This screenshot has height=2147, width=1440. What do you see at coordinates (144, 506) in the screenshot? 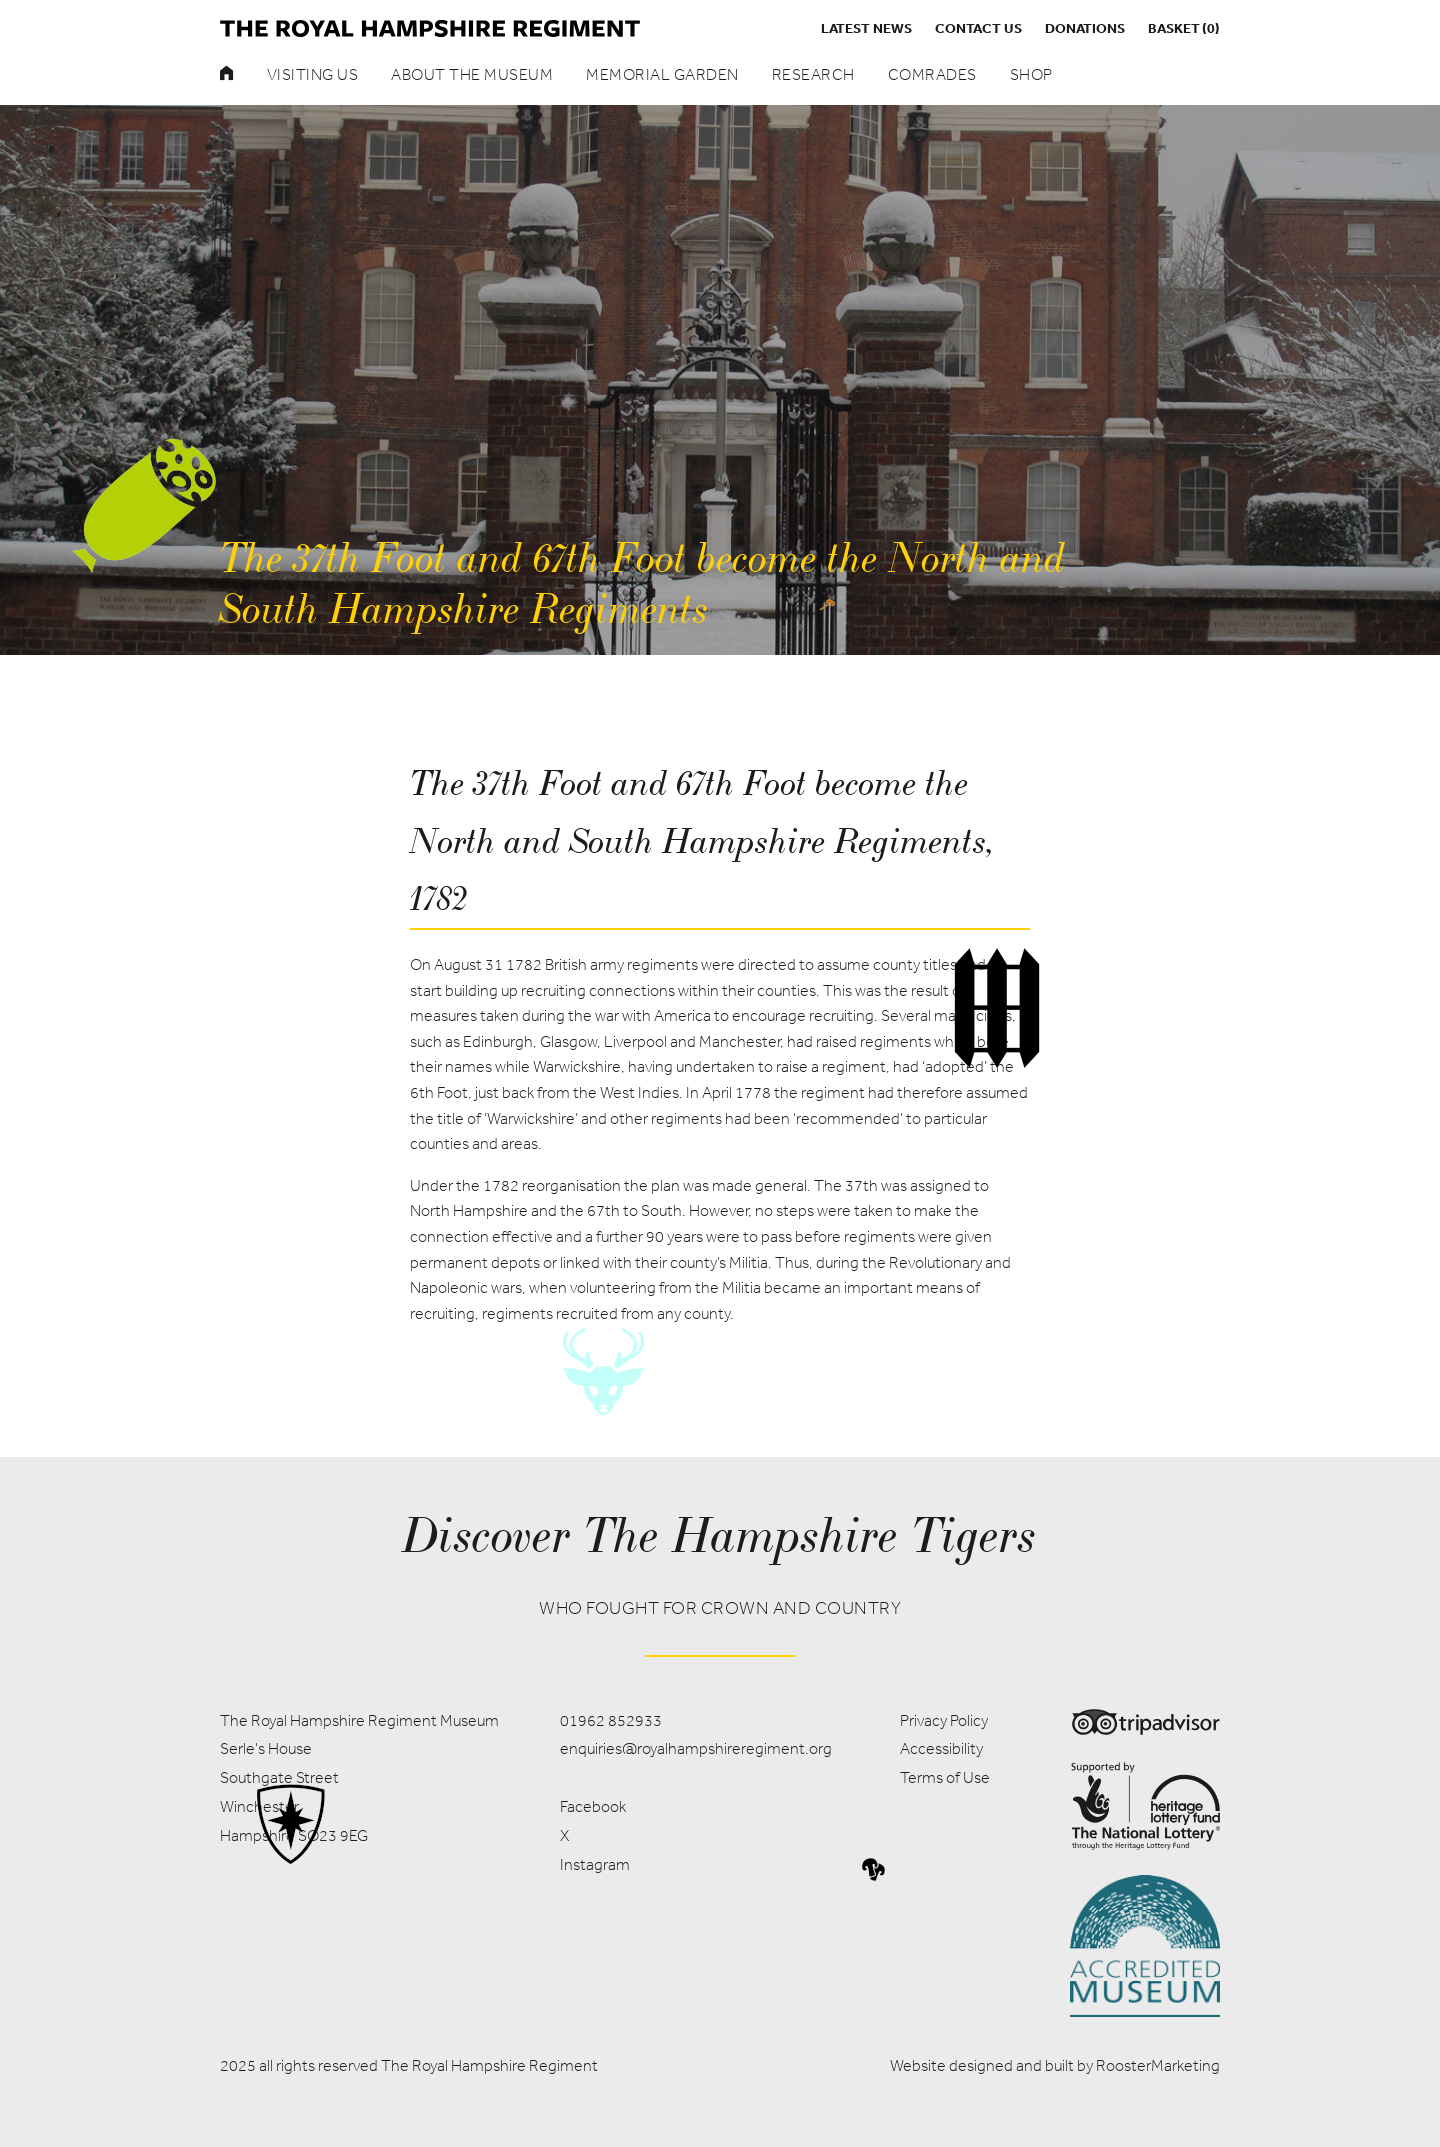
I see `browse sausage or deli meat options` at bounding box center [144, 506].